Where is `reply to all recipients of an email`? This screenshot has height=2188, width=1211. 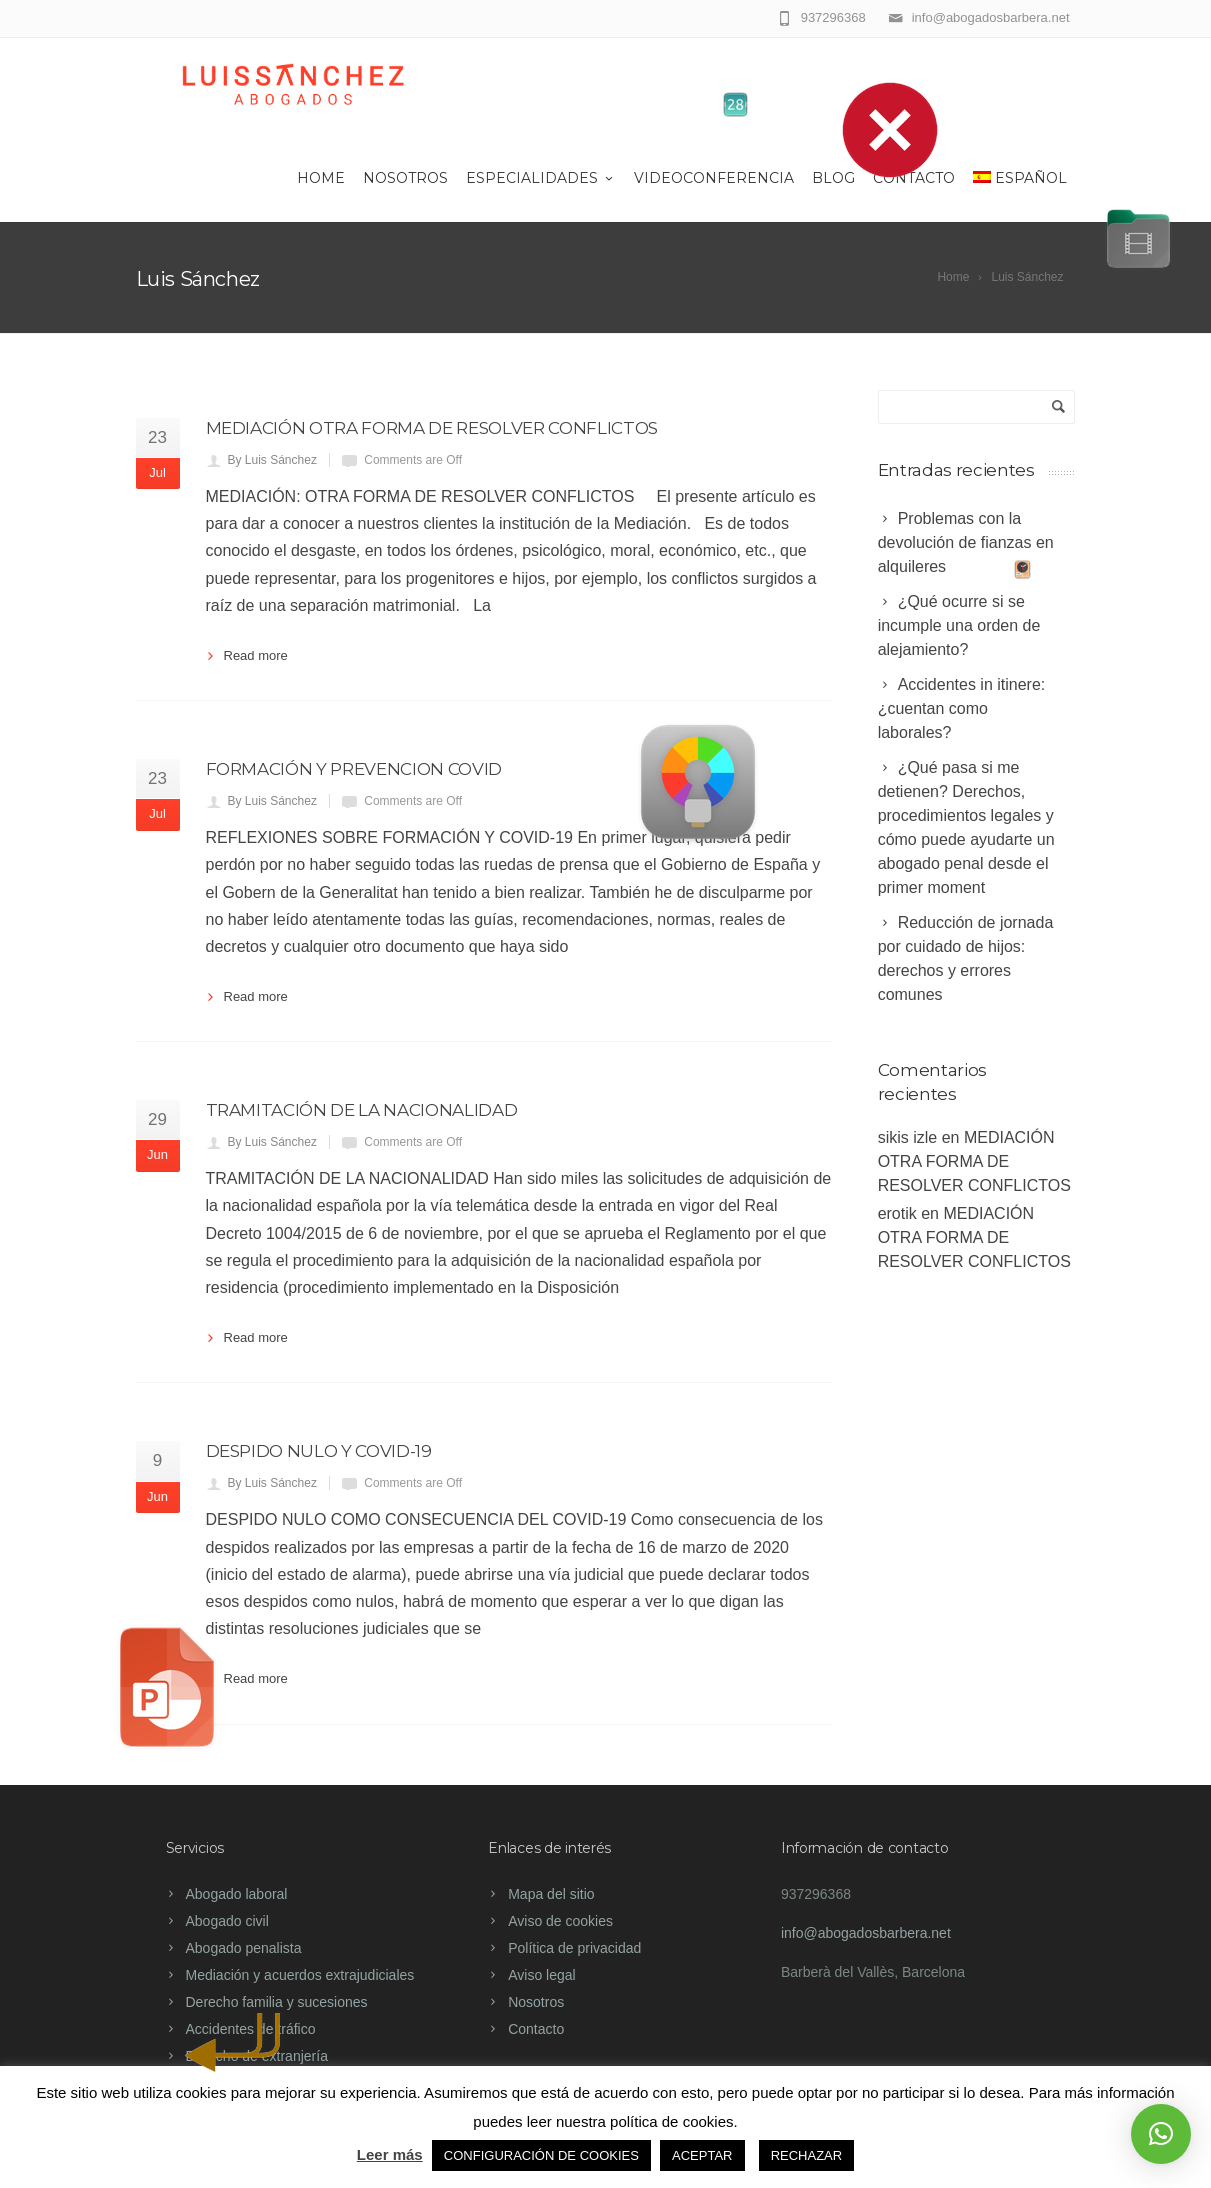 reply to all recipients of an email is located at coordinates (231, 2042).